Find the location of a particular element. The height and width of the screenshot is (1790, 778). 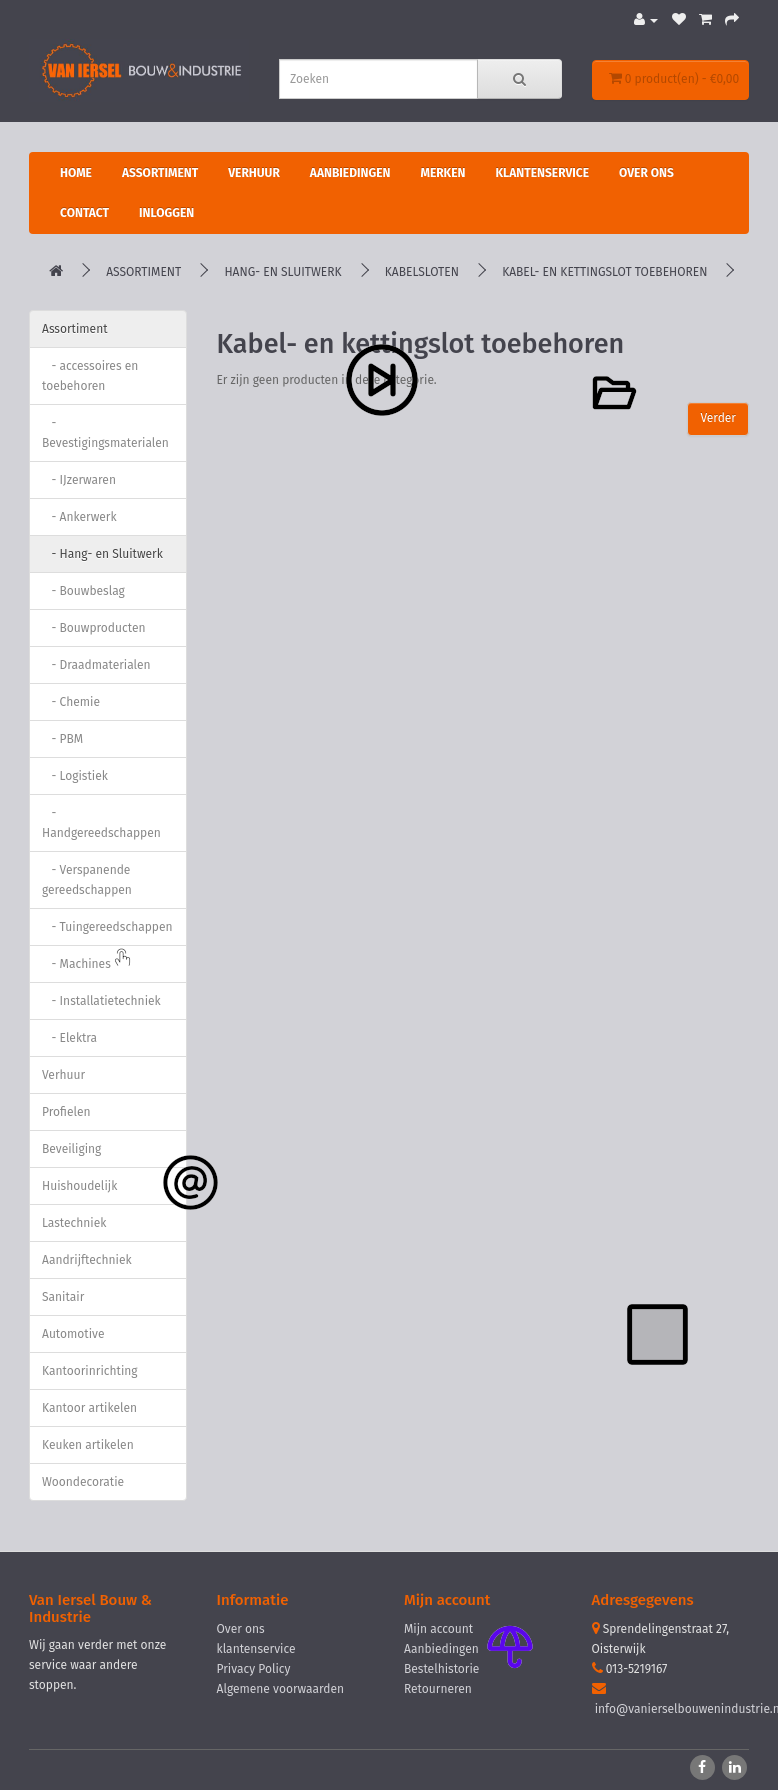

stop media playback is located at coordinates (657, 1334).